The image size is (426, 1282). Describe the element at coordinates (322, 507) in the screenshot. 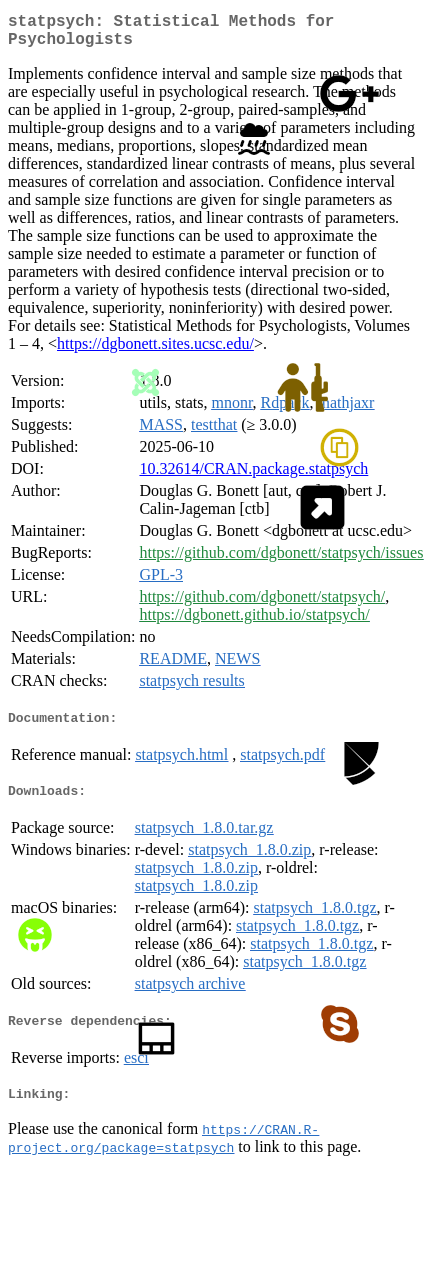

I see `open link in a new window or tab` at that location.